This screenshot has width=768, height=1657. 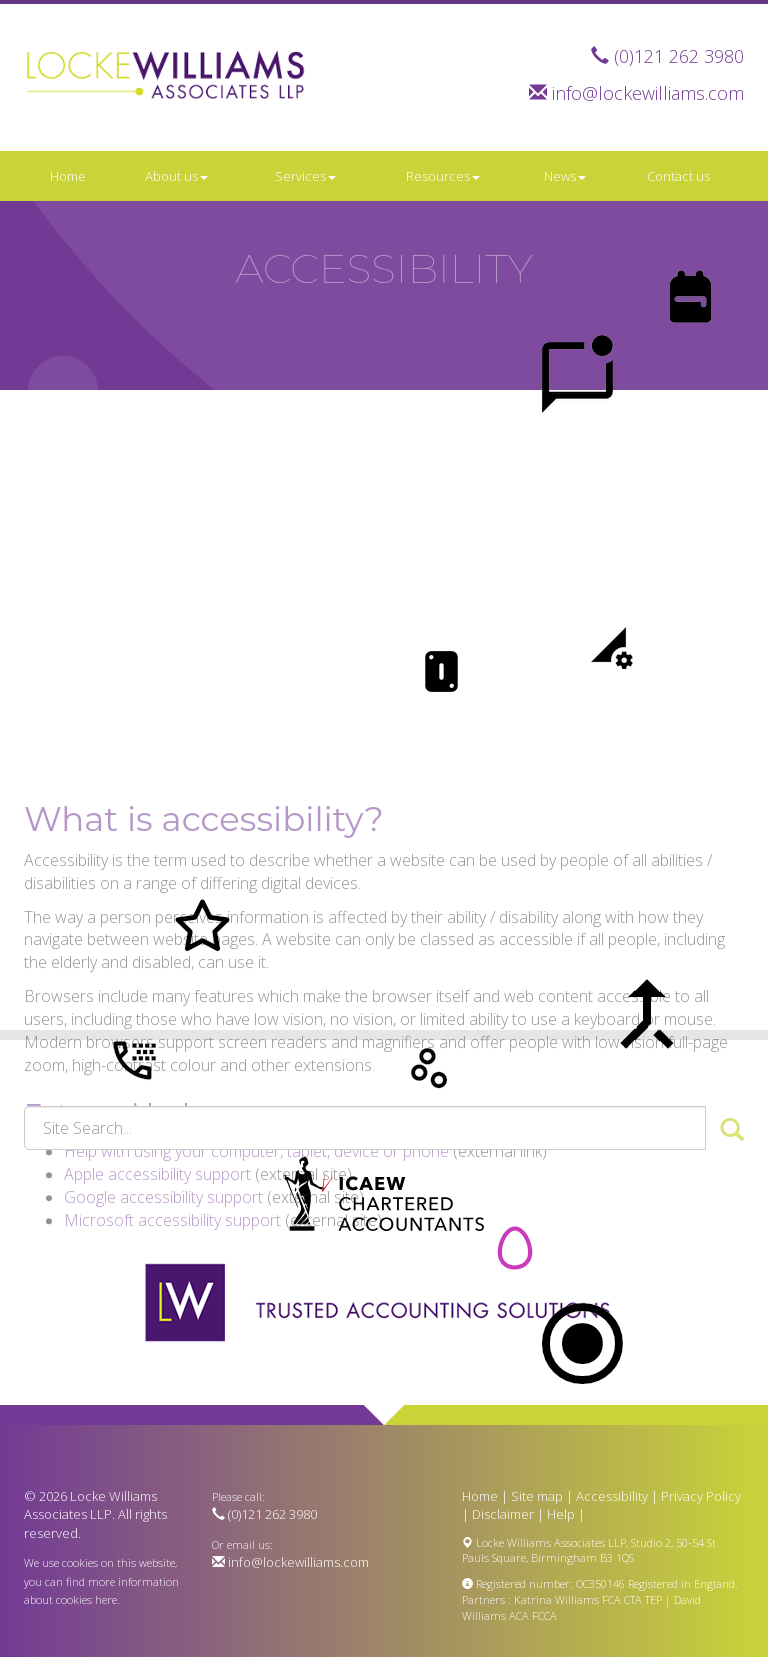 I want to click on indicates an egg or egg-related item, so click(x=515, y=1248).